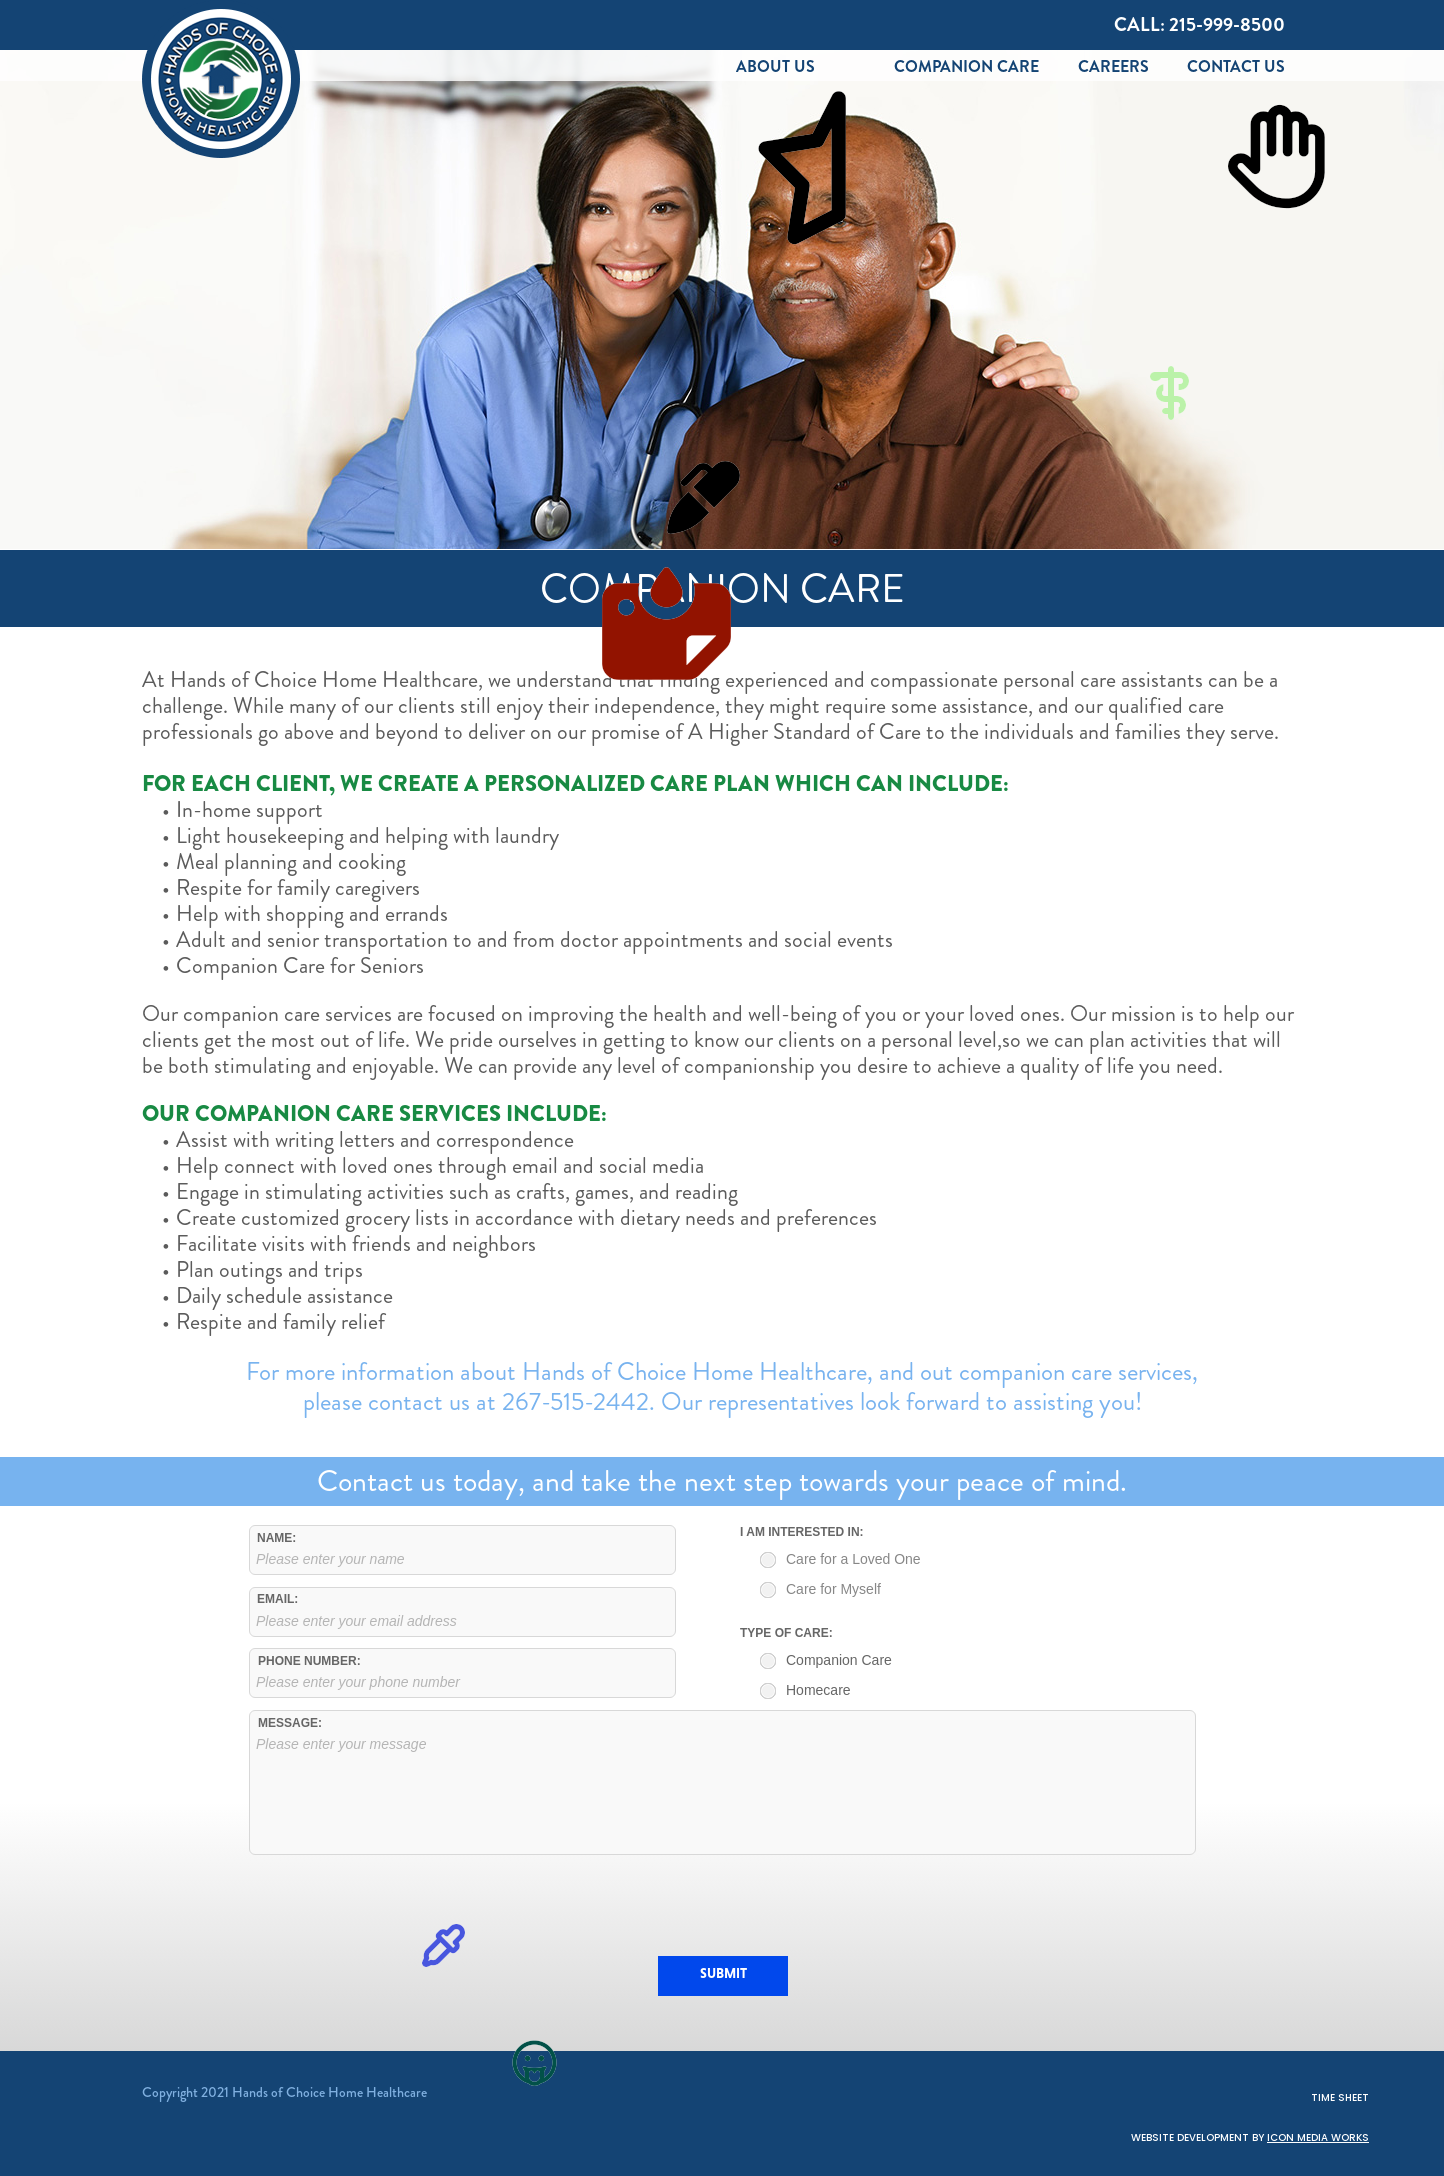 This screenshot has height=2176, width=1444. What do you see at coordinates (534, 2062) in the screenshot?
I see `insert playful or silly emoji in message` at bounding box center [534, 2062].